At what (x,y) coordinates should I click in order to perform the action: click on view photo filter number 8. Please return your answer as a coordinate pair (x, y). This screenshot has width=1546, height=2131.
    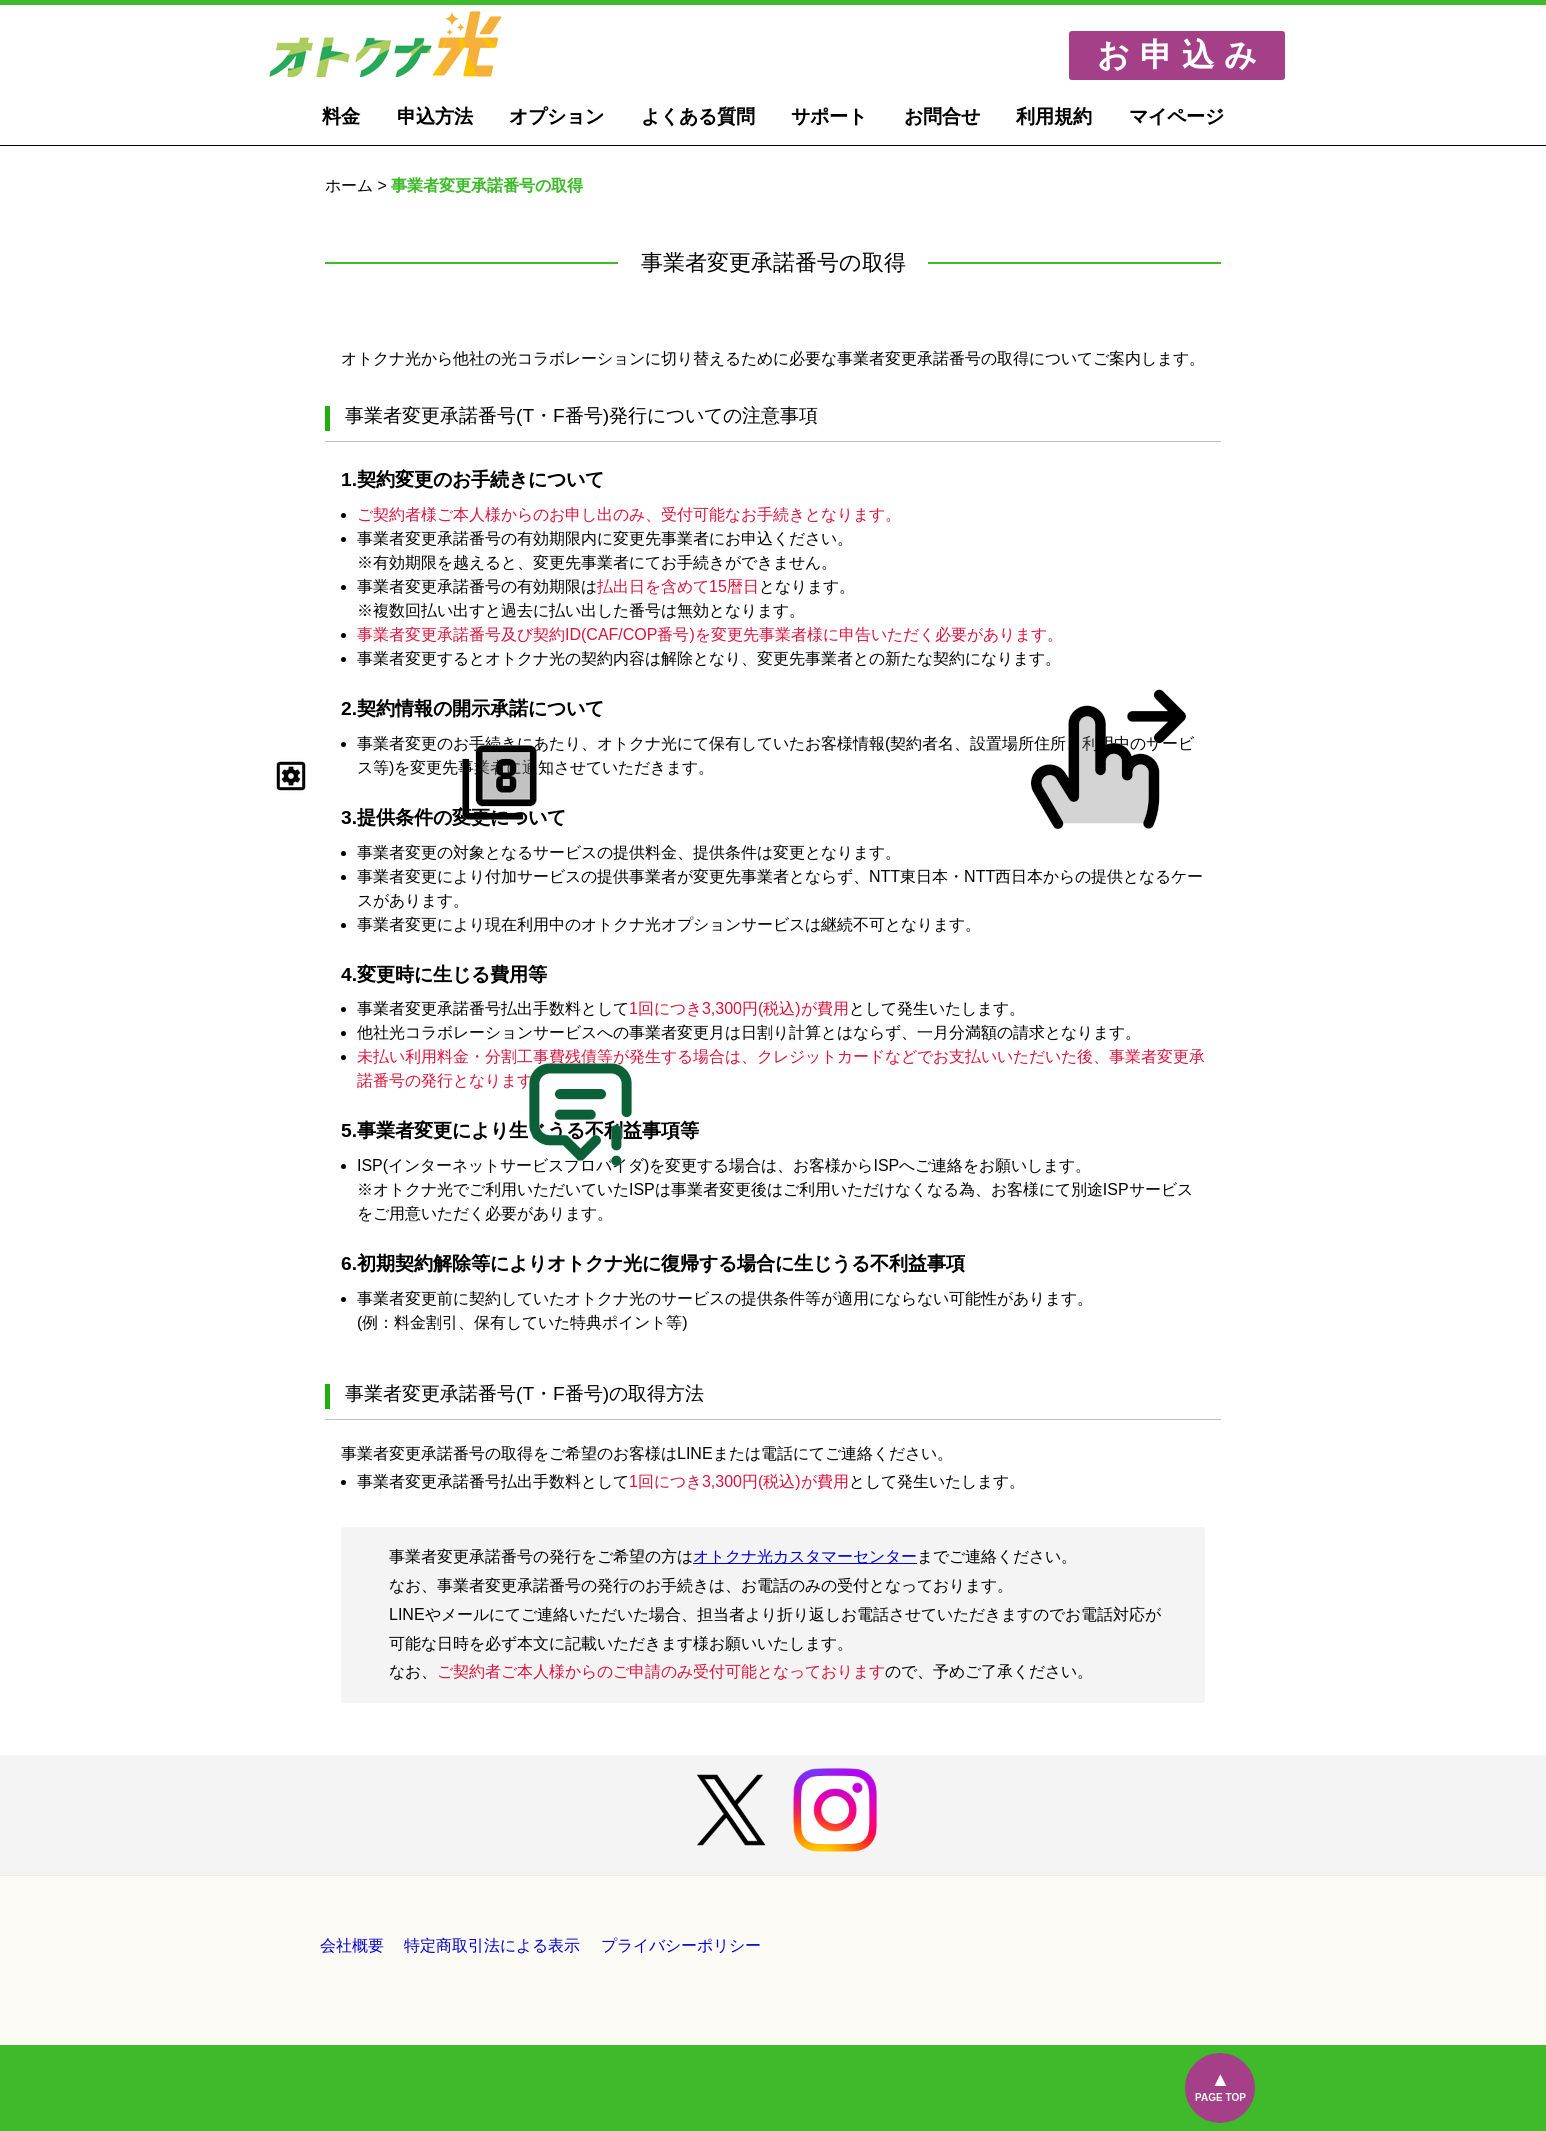
    Looking at the image, I should click on (499, 782).